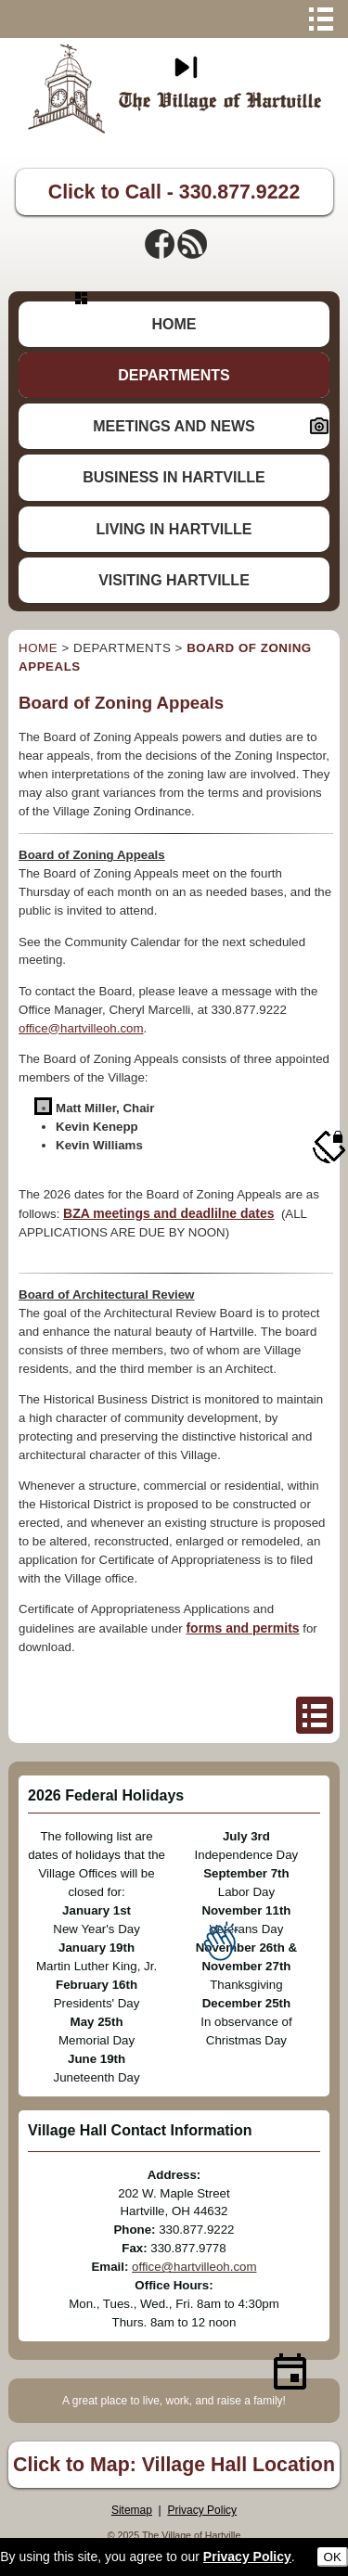  What do you see at coordinates (329, 1146) in the screenshot?
I see `screen rotation is locked` at bounding box center [329, 1146].